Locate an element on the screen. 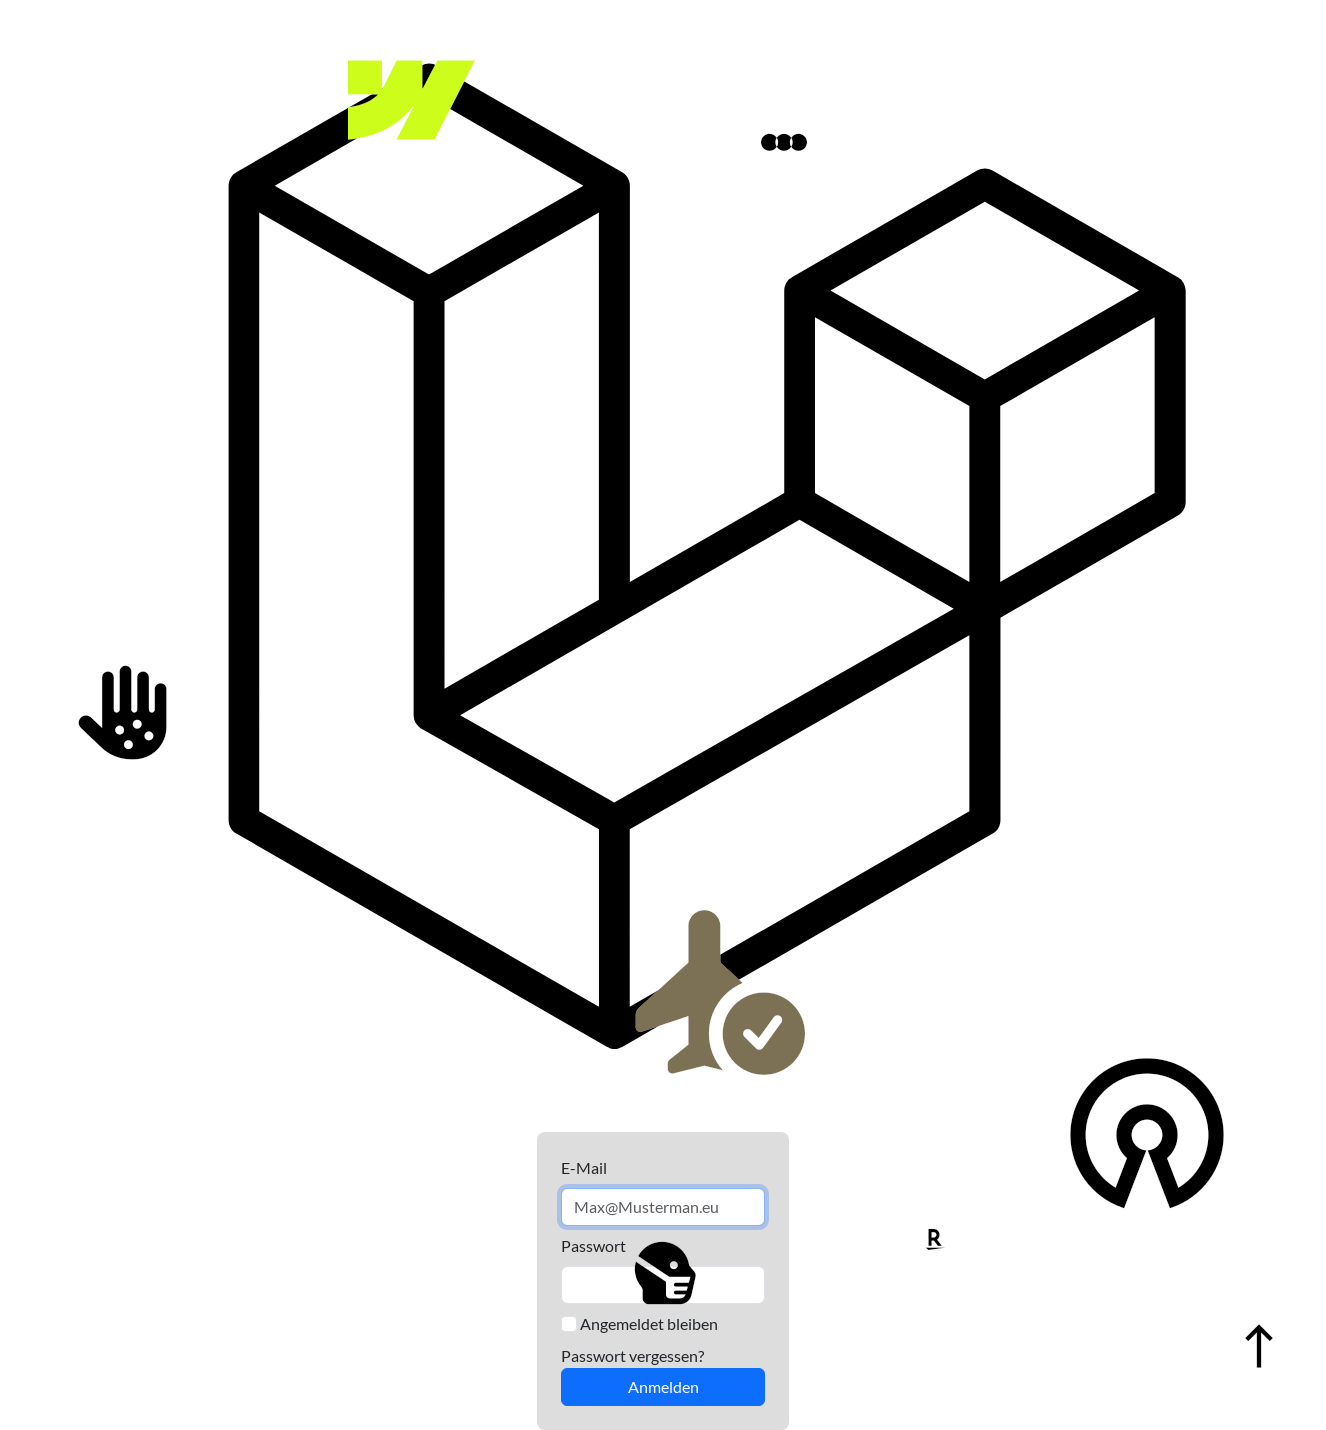 The height and width of the screenshot is (1430, 1326). open letterboxd app is located at coordinates (784, 143).